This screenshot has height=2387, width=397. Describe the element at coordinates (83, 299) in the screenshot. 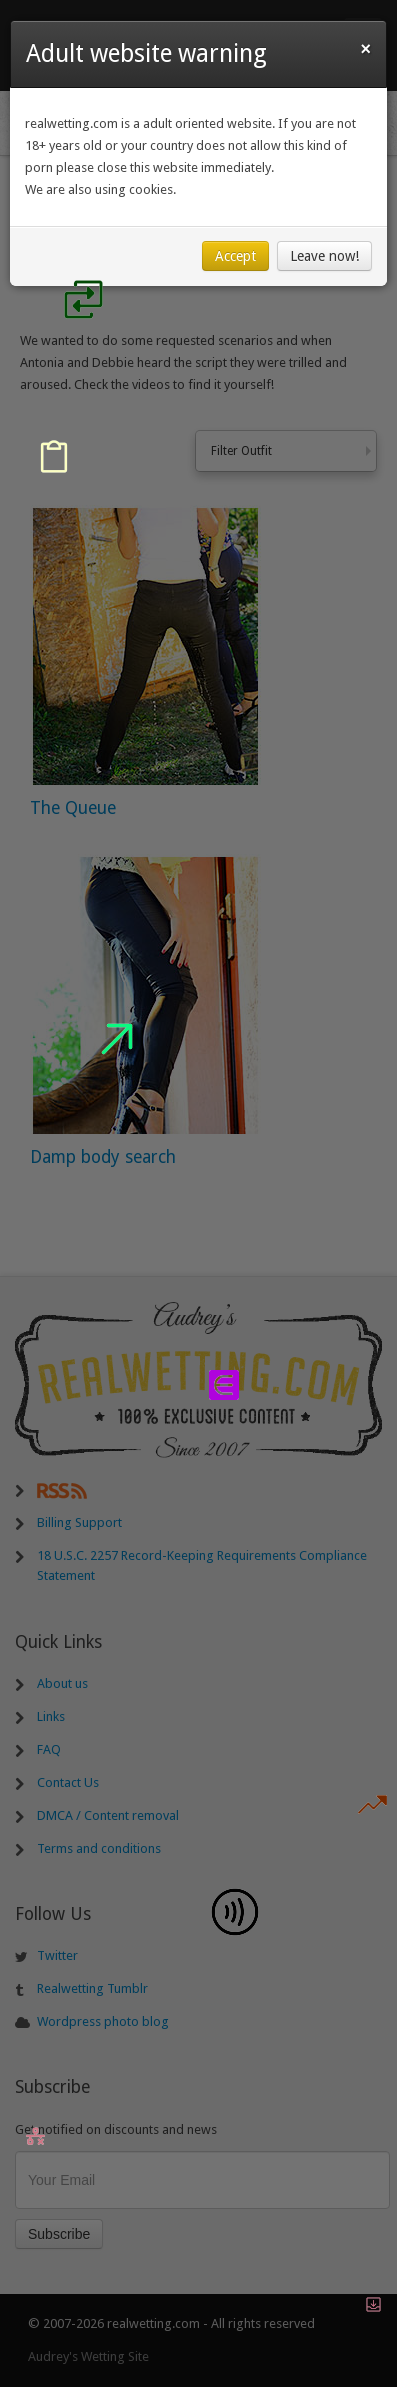

I see `swap or exchange items` at that location.